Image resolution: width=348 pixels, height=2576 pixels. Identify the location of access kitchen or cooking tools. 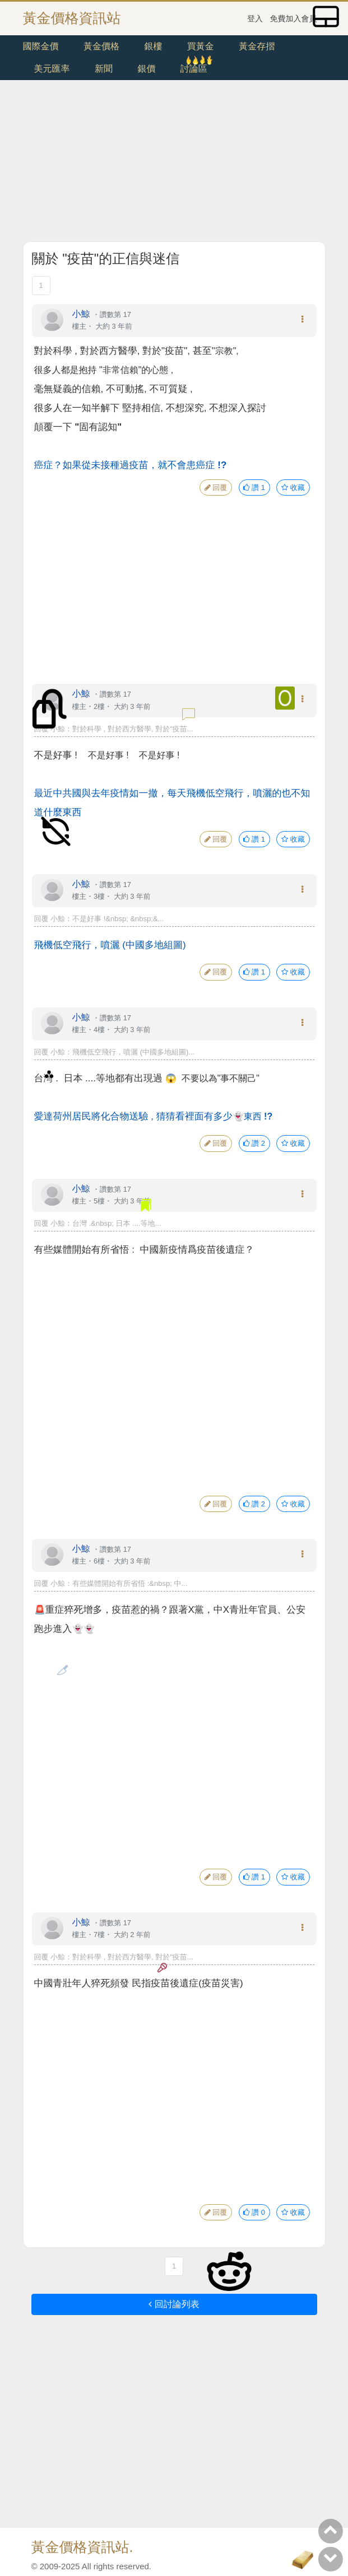
(62, 1670).